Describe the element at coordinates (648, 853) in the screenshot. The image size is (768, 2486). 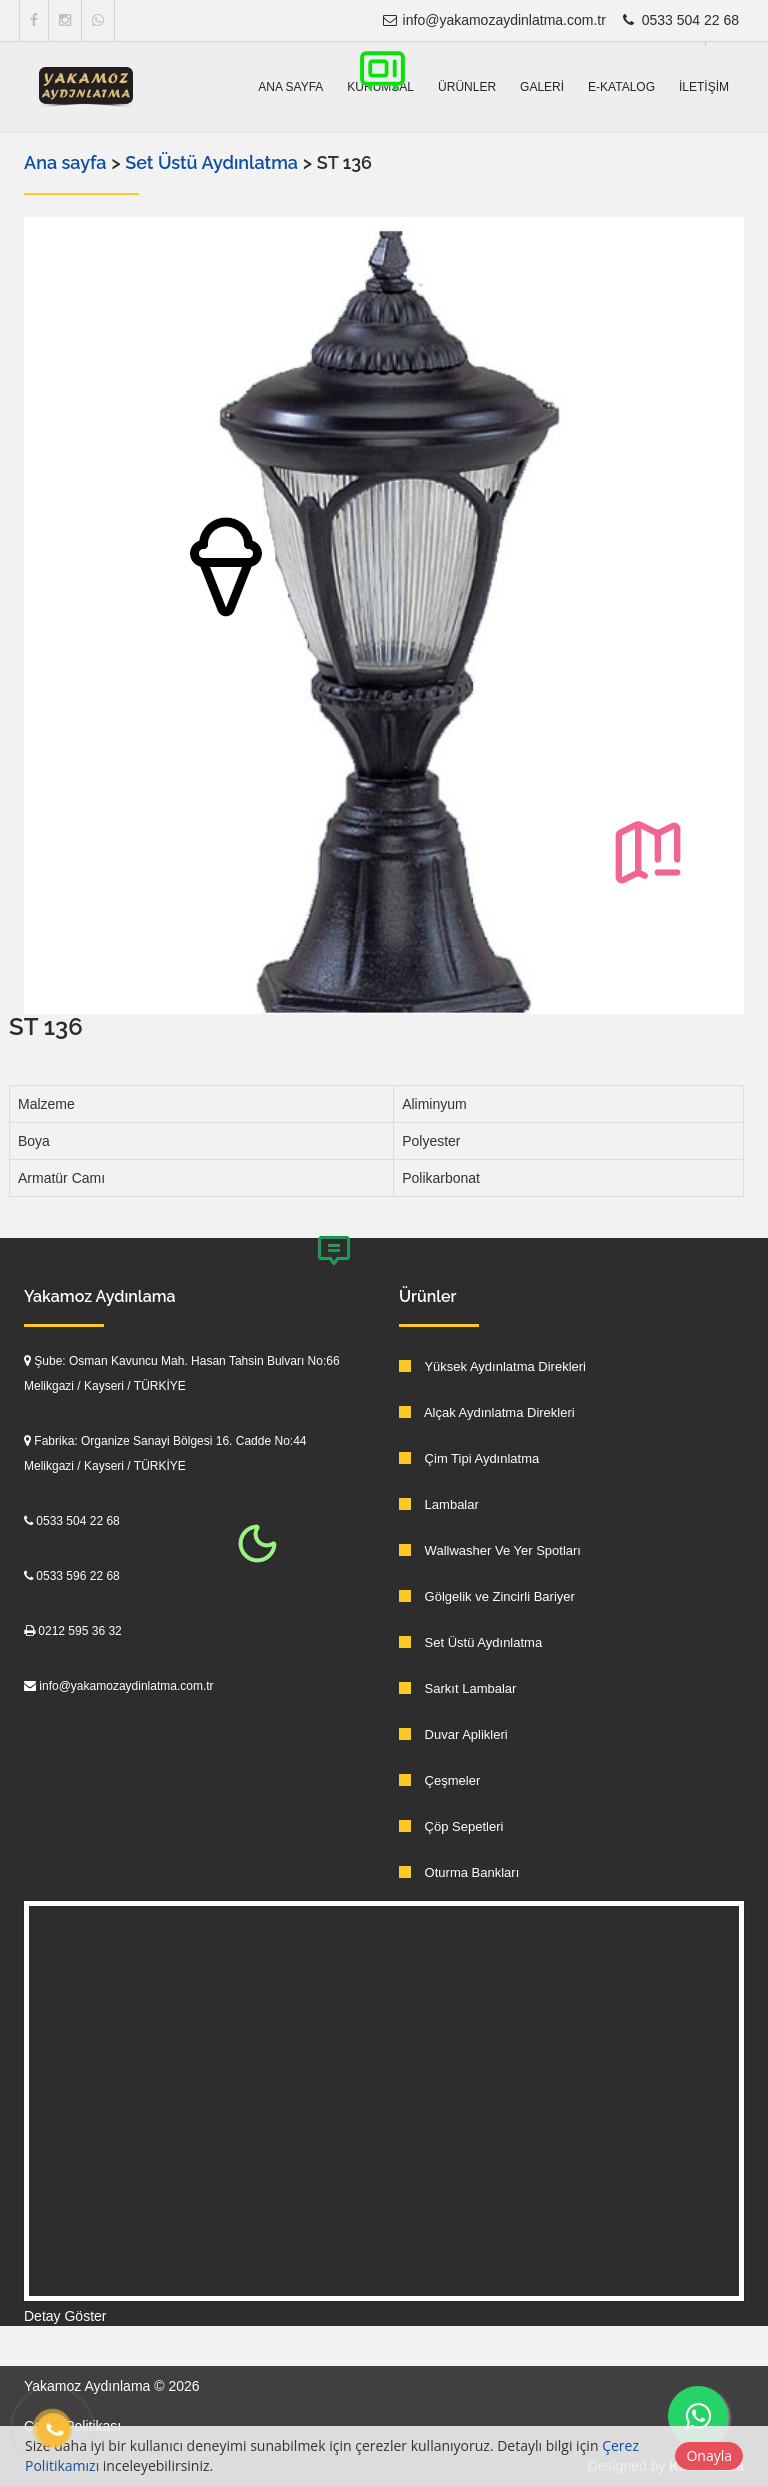
I see `remove a location from the map` at that location.